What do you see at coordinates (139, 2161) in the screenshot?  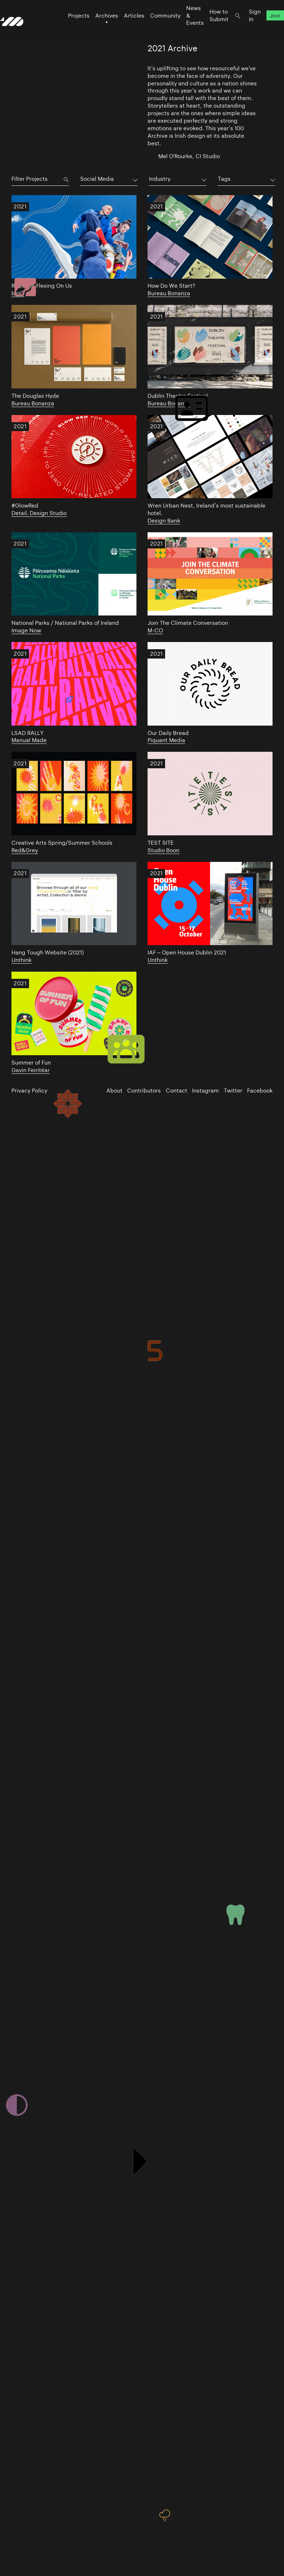 I see `navigate to the next item or screen` at bounding box center [139, 2161].